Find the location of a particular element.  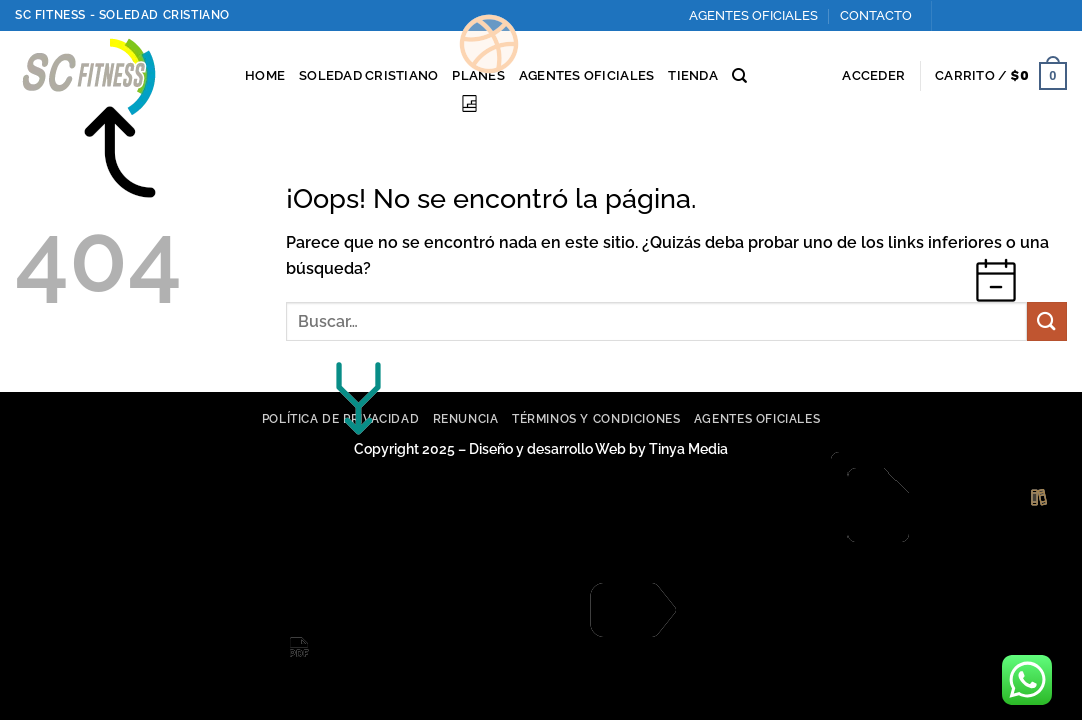

copy file to clipboard is located at coordinates (872, 497).